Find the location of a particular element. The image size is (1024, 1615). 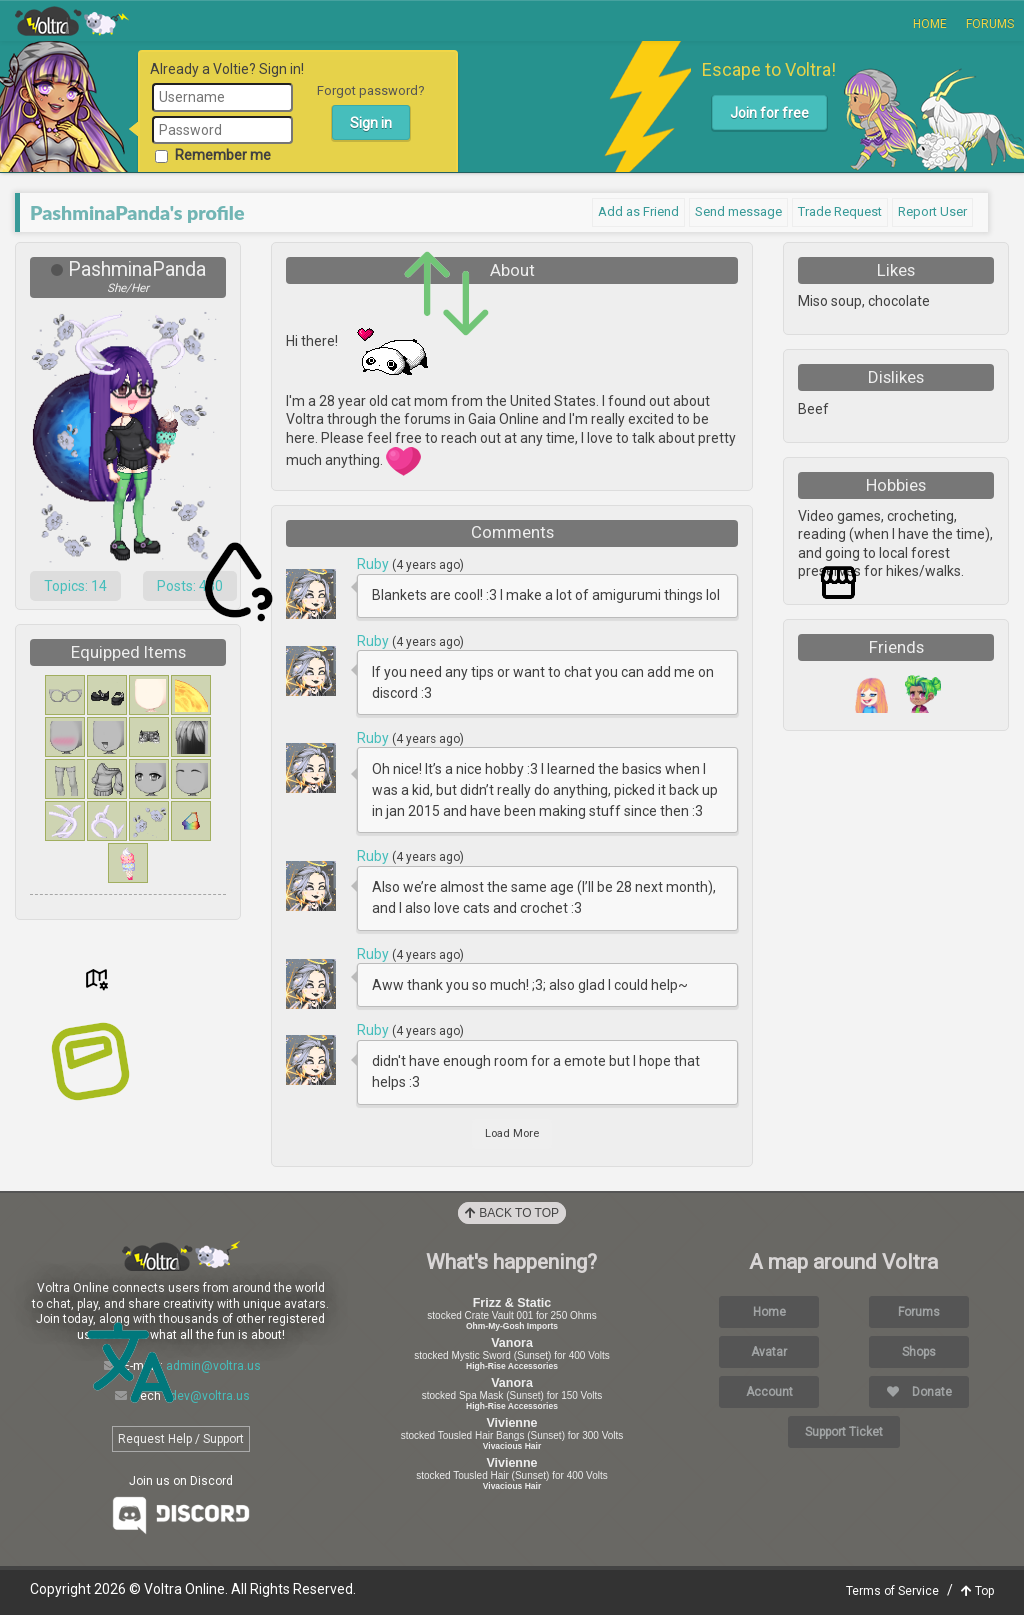

browse the online store or marketplace is located at coordinates (838, 582).